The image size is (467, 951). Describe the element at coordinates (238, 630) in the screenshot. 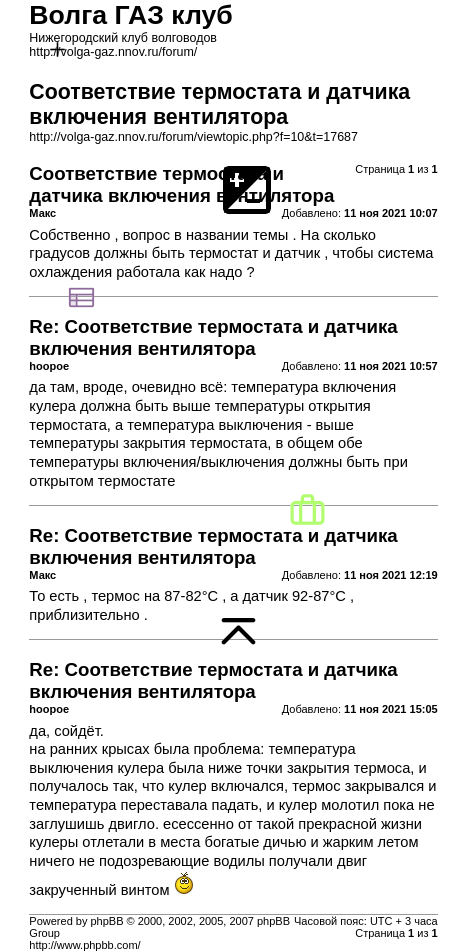

I see `collapse or minimize a section` at that location.